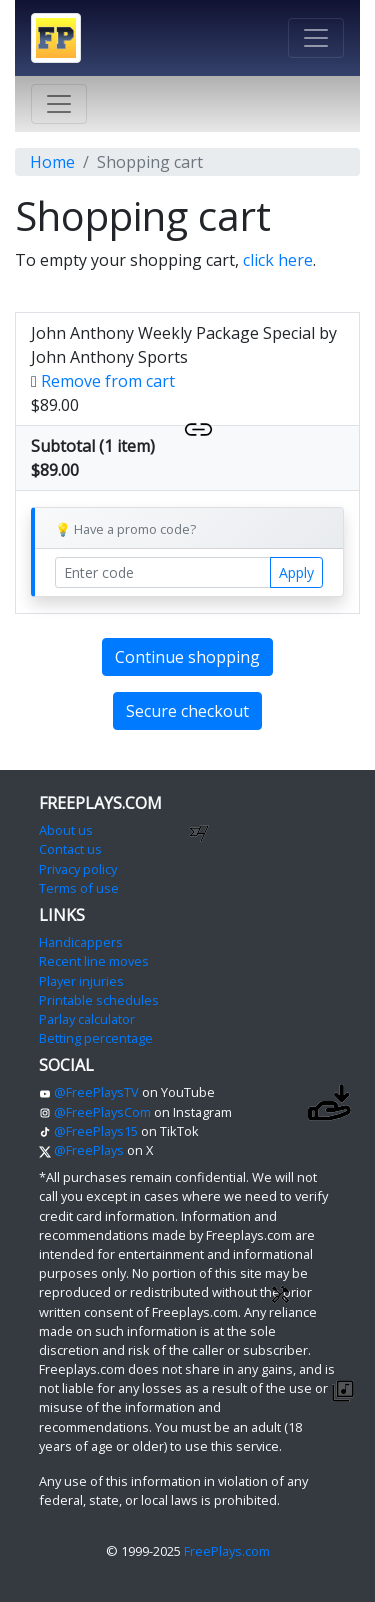  What do you see at coordinates (199, 833) in the screenshot?
I see `flag or bookmark an item` at bounding box center [199, 833].